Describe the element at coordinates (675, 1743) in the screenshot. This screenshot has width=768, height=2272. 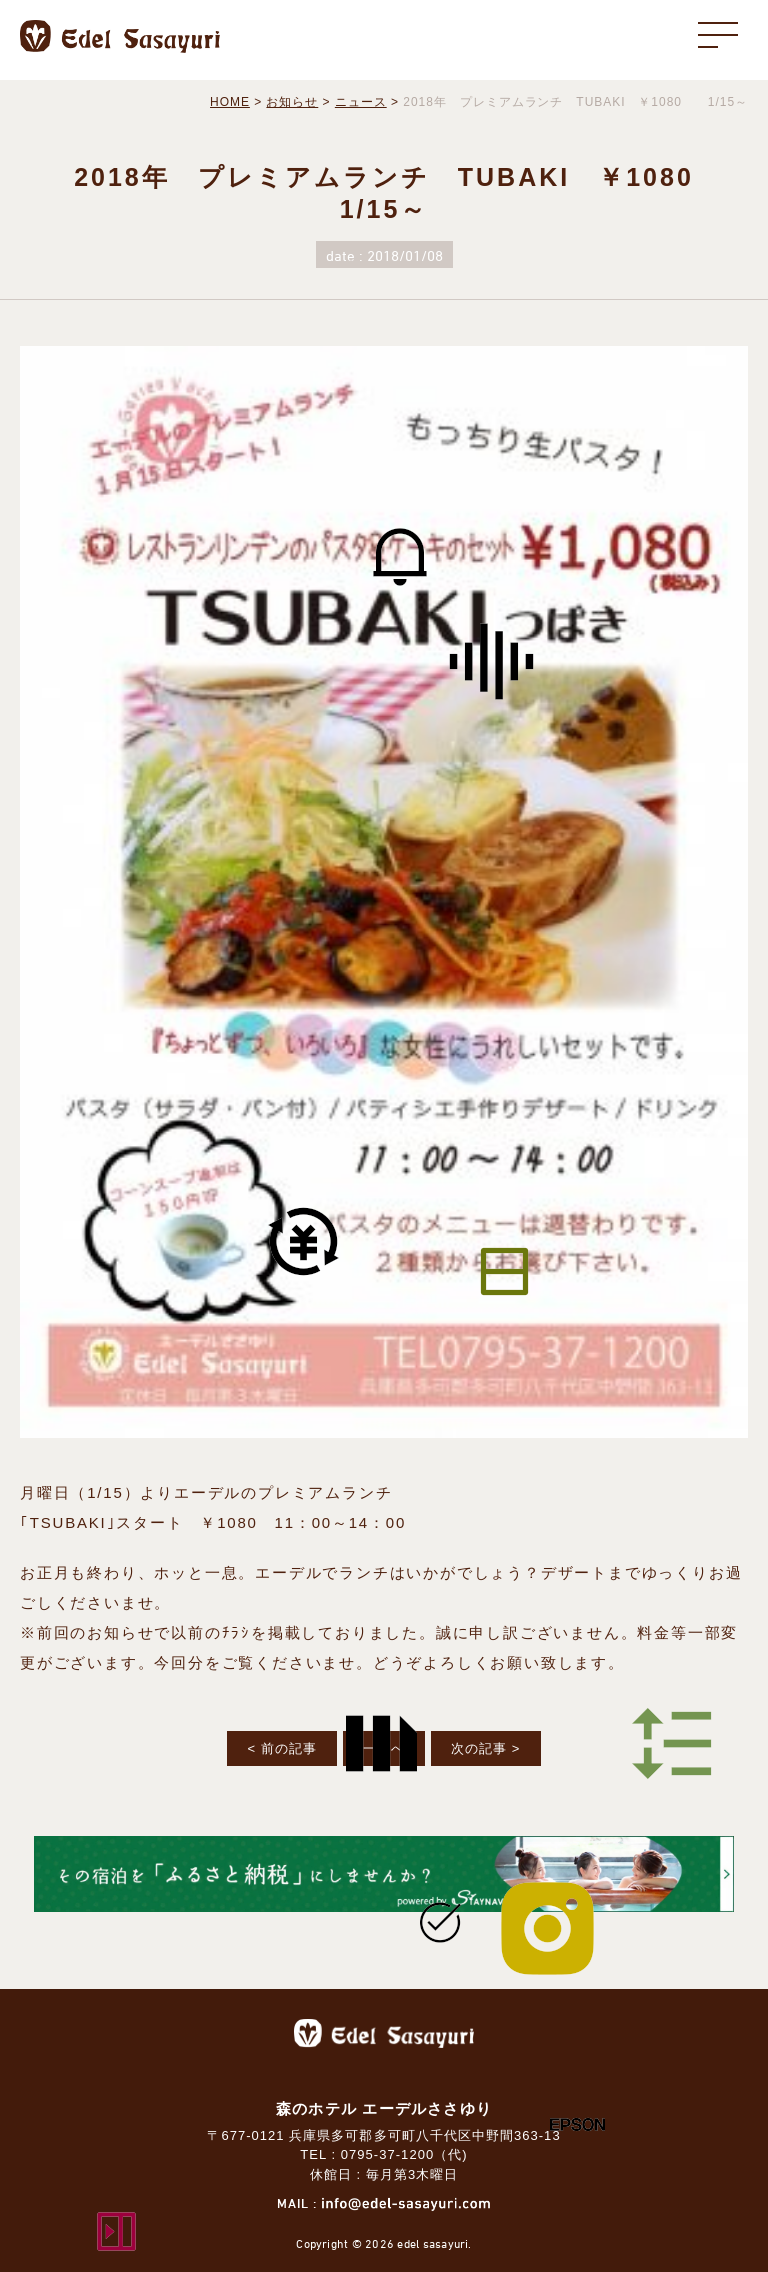
I see `adjust line height or text spacing` at that location.